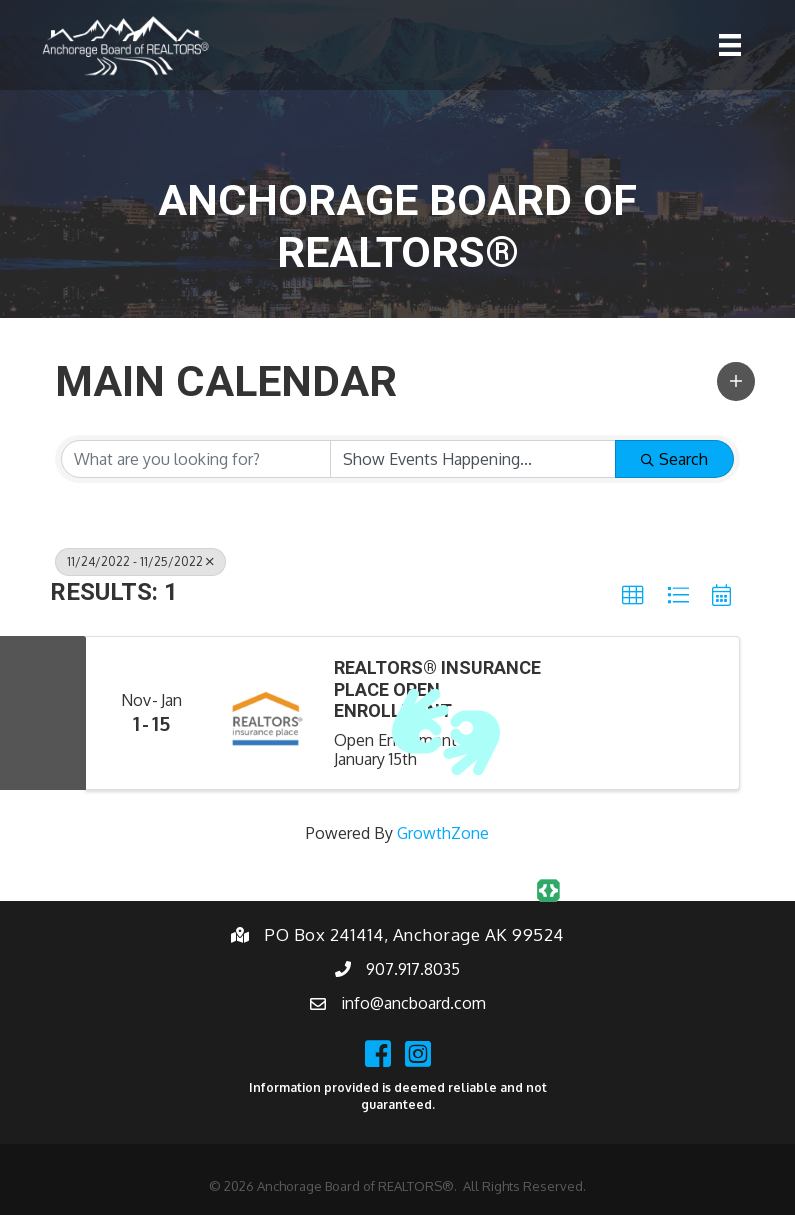 Image resolution: width=795 pixels, height=1215 pixels. What do you see at coordinates (446, 732) in the screenshot?
I see `enable sign language interpretation` at bounding box center [446, 732].